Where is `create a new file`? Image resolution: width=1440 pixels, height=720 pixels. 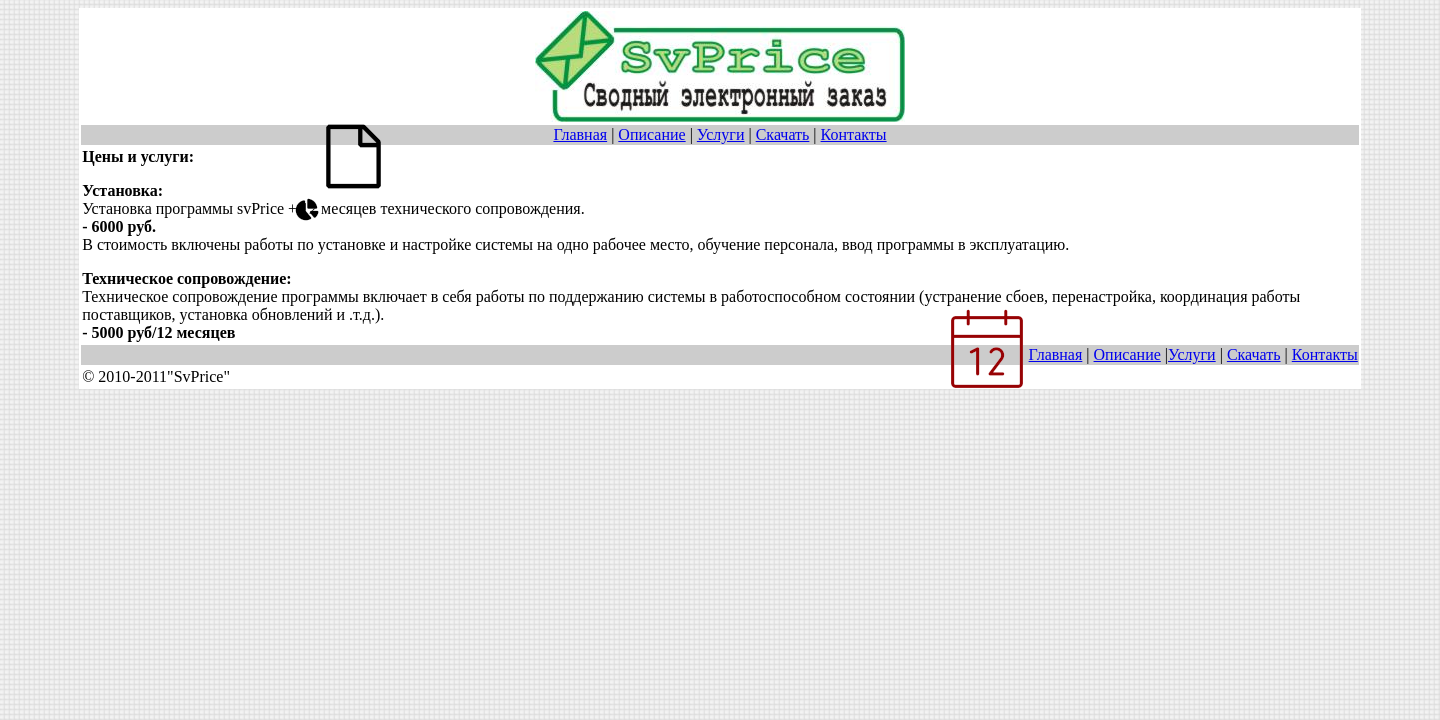
create a new file is located at coordinates (353, 156).